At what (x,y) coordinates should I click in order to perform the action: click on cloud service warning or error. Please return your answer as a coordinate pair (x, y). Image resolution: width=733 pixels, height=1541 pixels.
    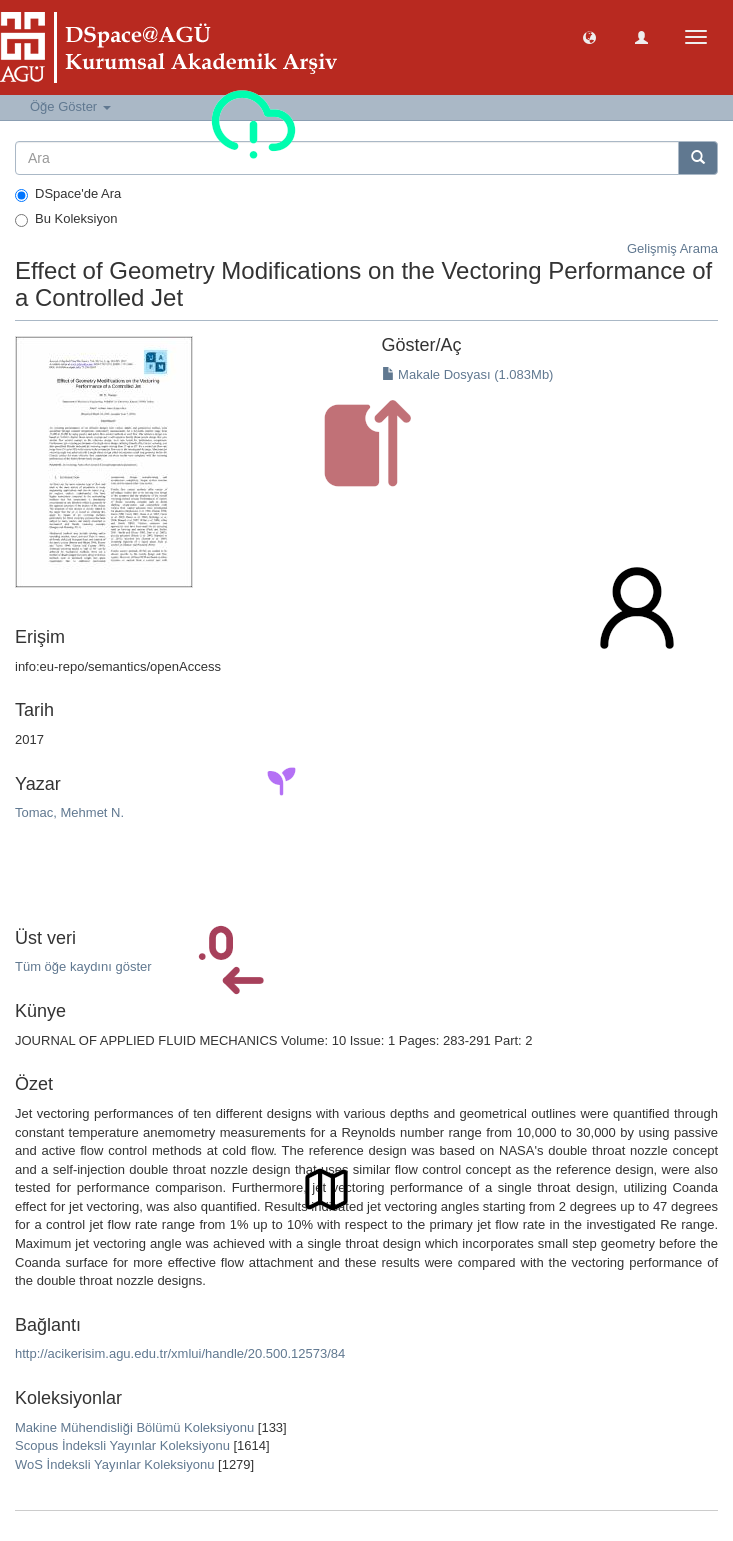
    Looking at the image, I should click on (253, 124).